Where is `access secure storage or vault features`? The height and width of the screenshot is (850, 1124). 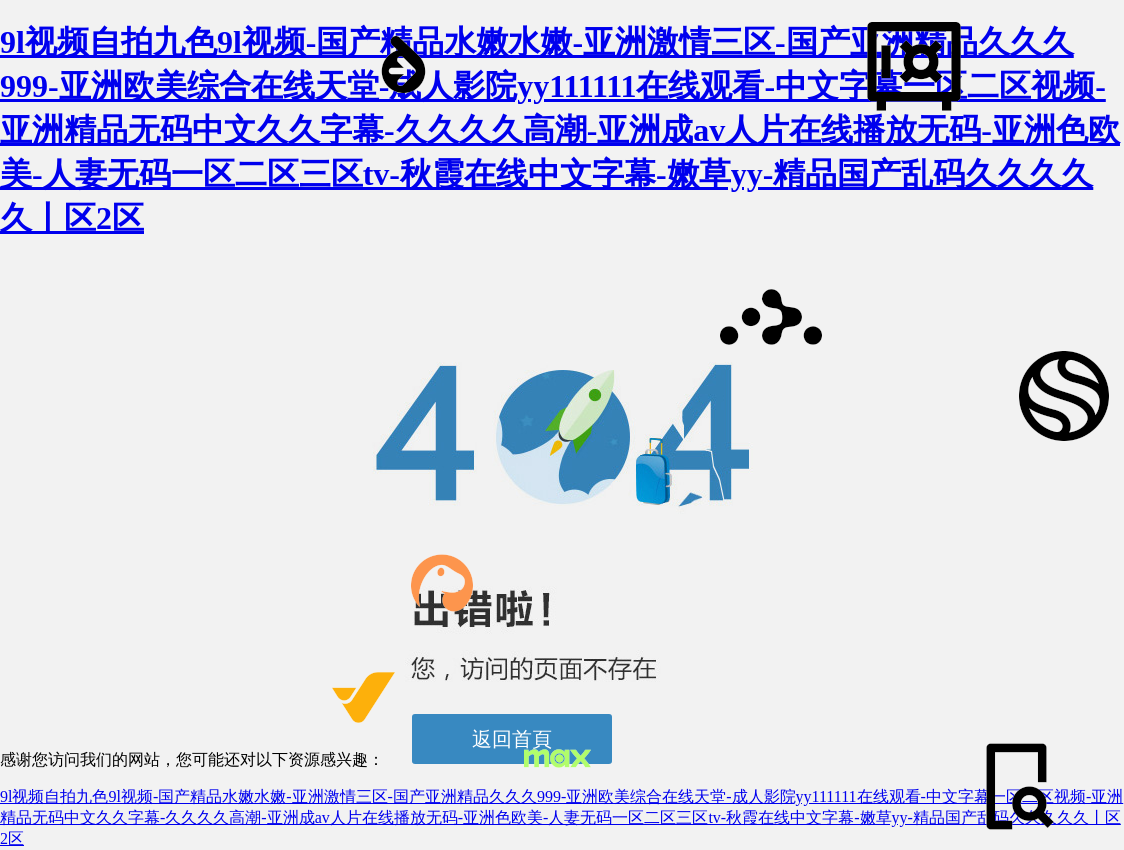 access secure storage or vault features is located at coordinates (914, 64).